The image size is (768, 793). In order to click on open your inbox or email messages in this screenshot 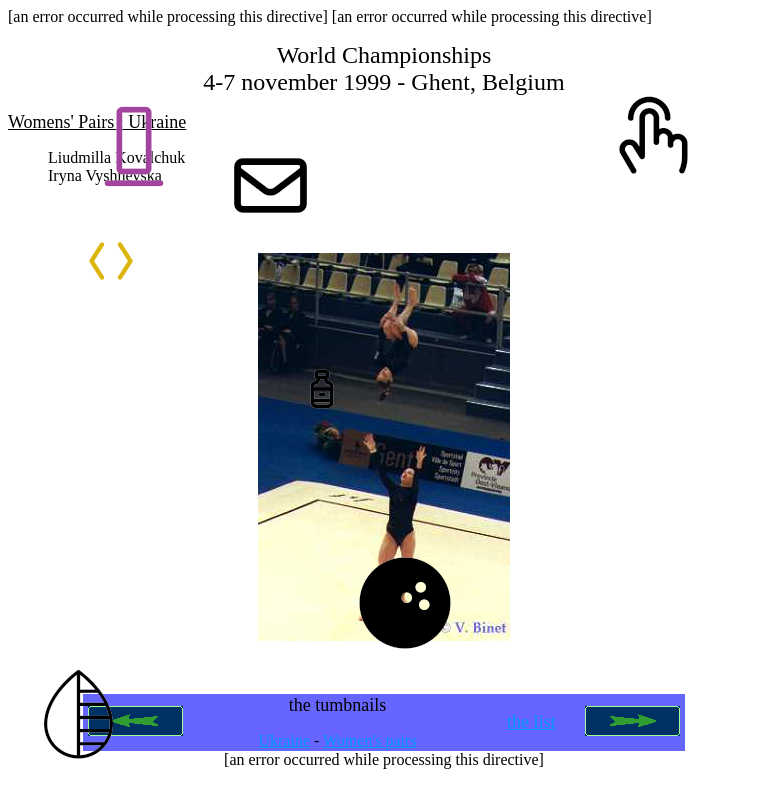, I will do `click(270, 185)`.